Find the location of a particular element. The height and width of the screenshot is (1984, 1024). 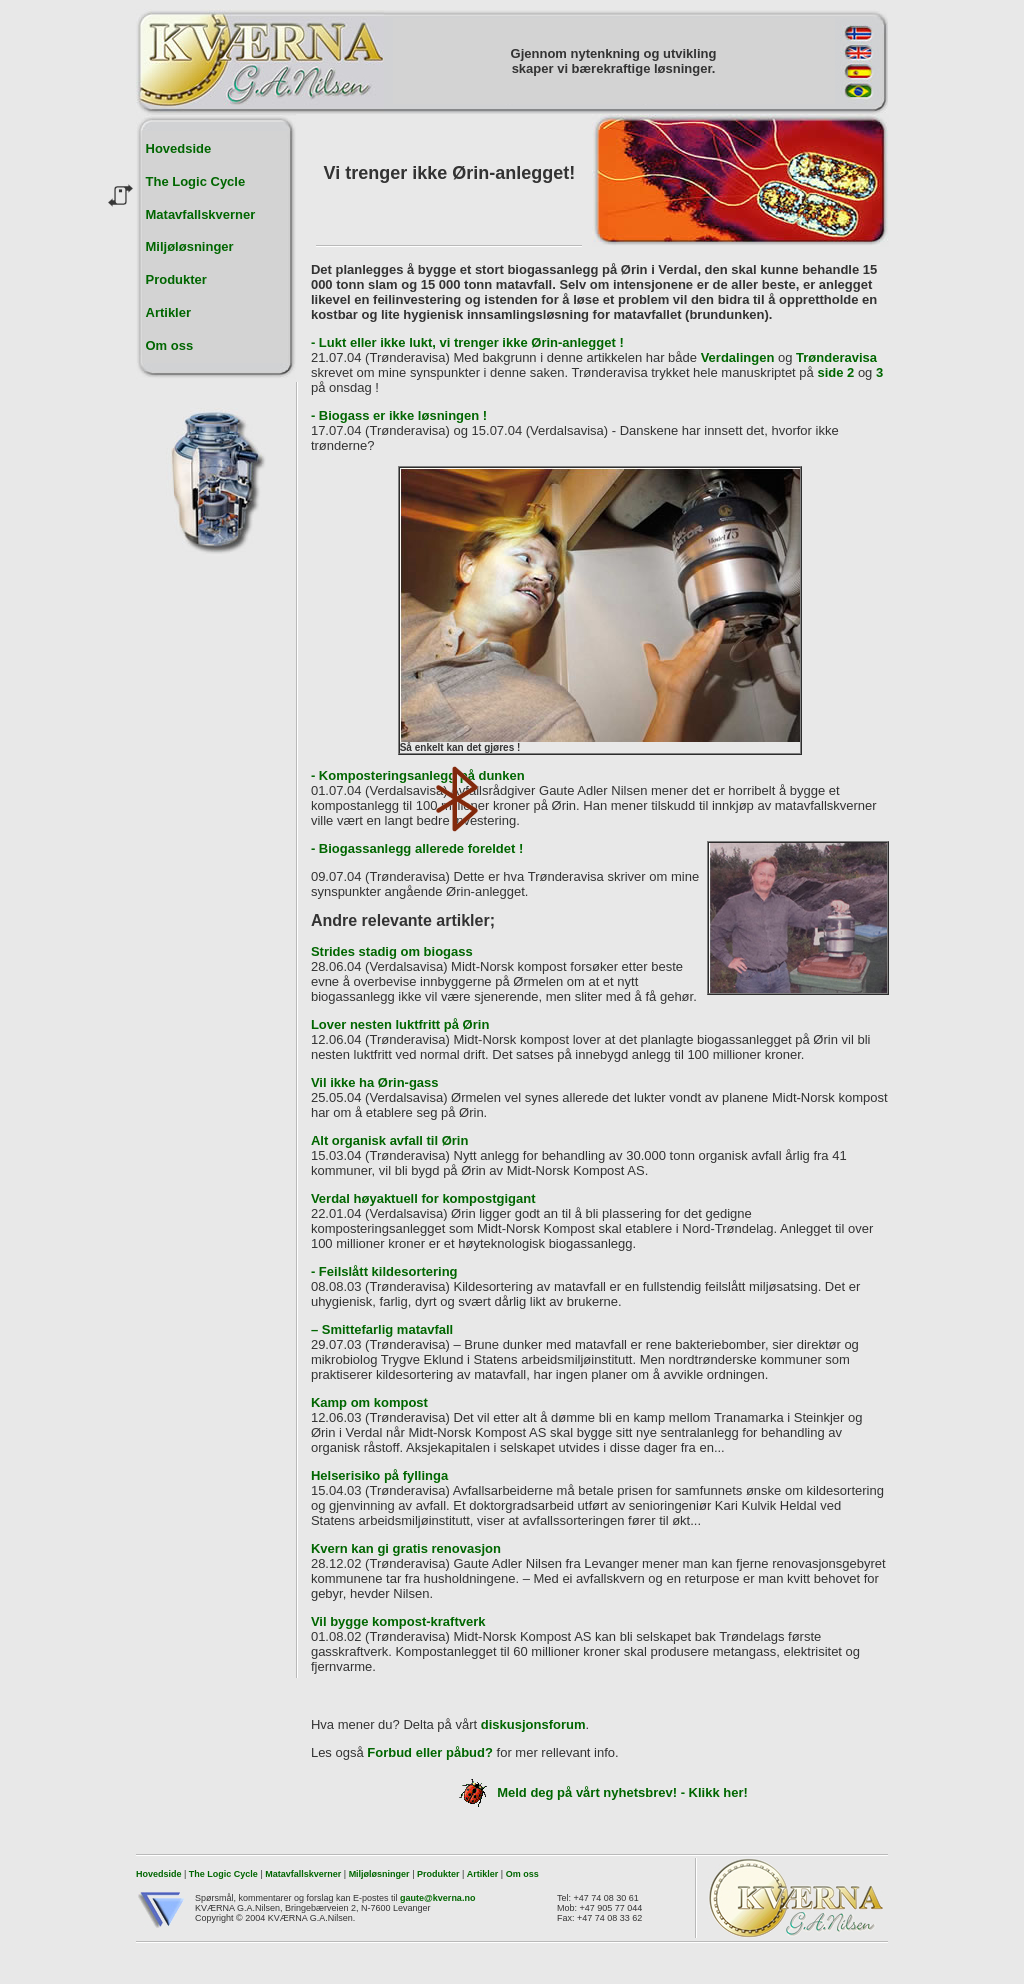

configure network proxy settings is located at coordinates (120, 195).